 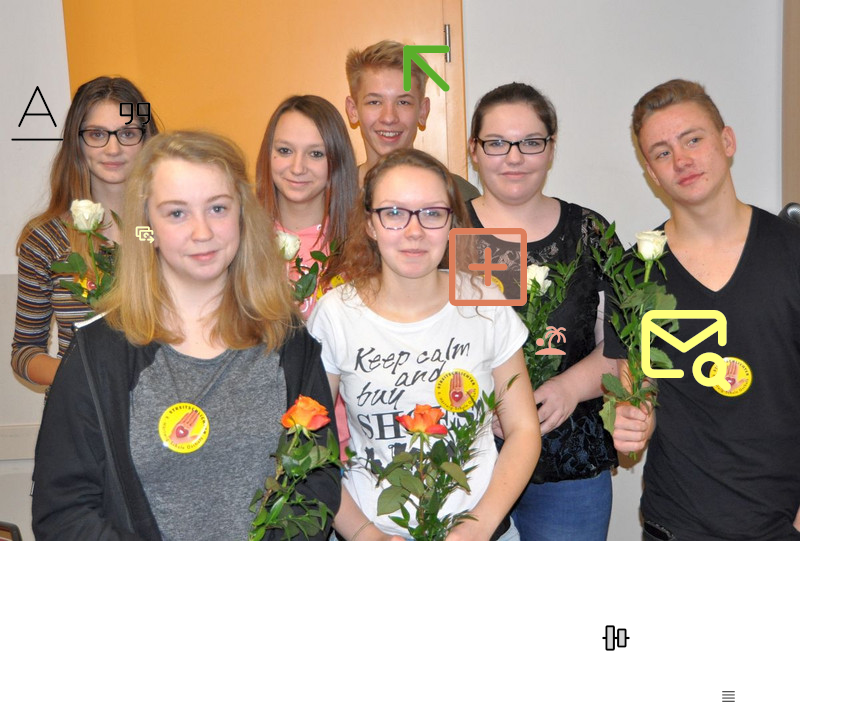 I want to click on navigate back to previous screen, so click(x=426, y=68).